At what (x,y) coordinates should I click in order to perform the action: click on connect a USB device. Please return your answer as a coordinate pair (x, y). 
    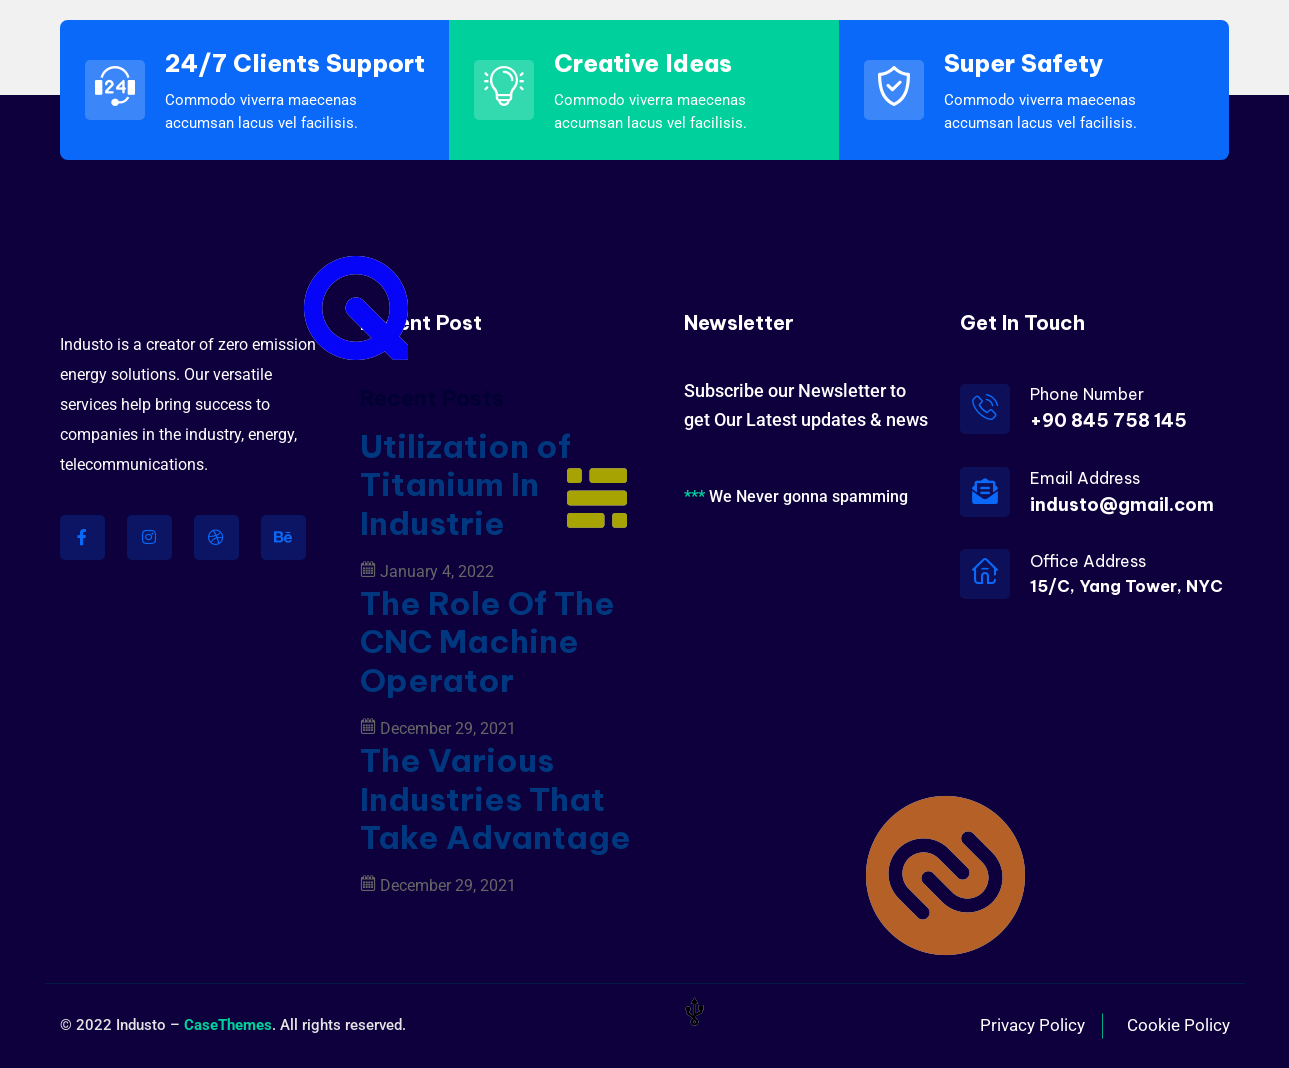
    Looking at the image, I should click on (694, 1011).